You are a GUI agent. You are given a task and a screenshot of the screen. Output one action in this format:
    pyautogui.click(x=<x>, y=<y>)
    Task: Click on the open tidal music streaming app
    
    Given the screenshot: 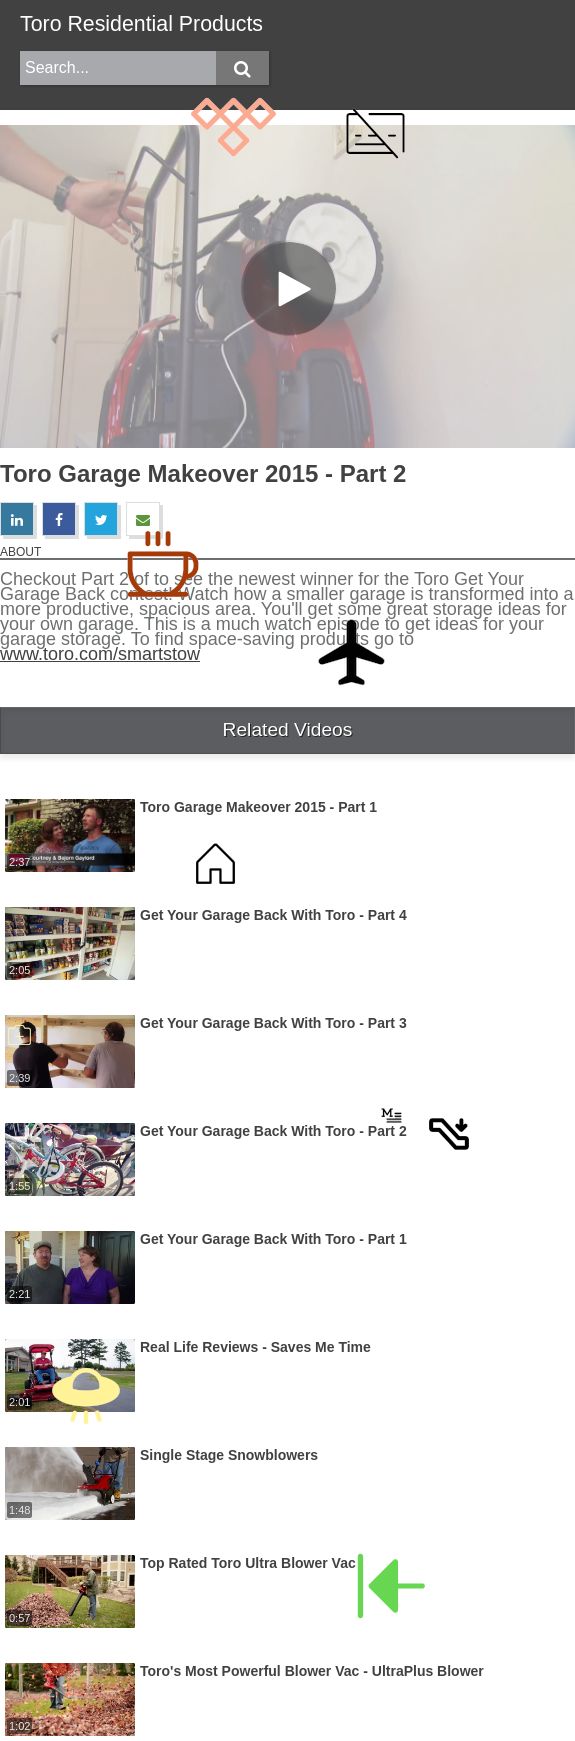 What is the action you would take?
    pyautogui.click(x=233, y=124)
    